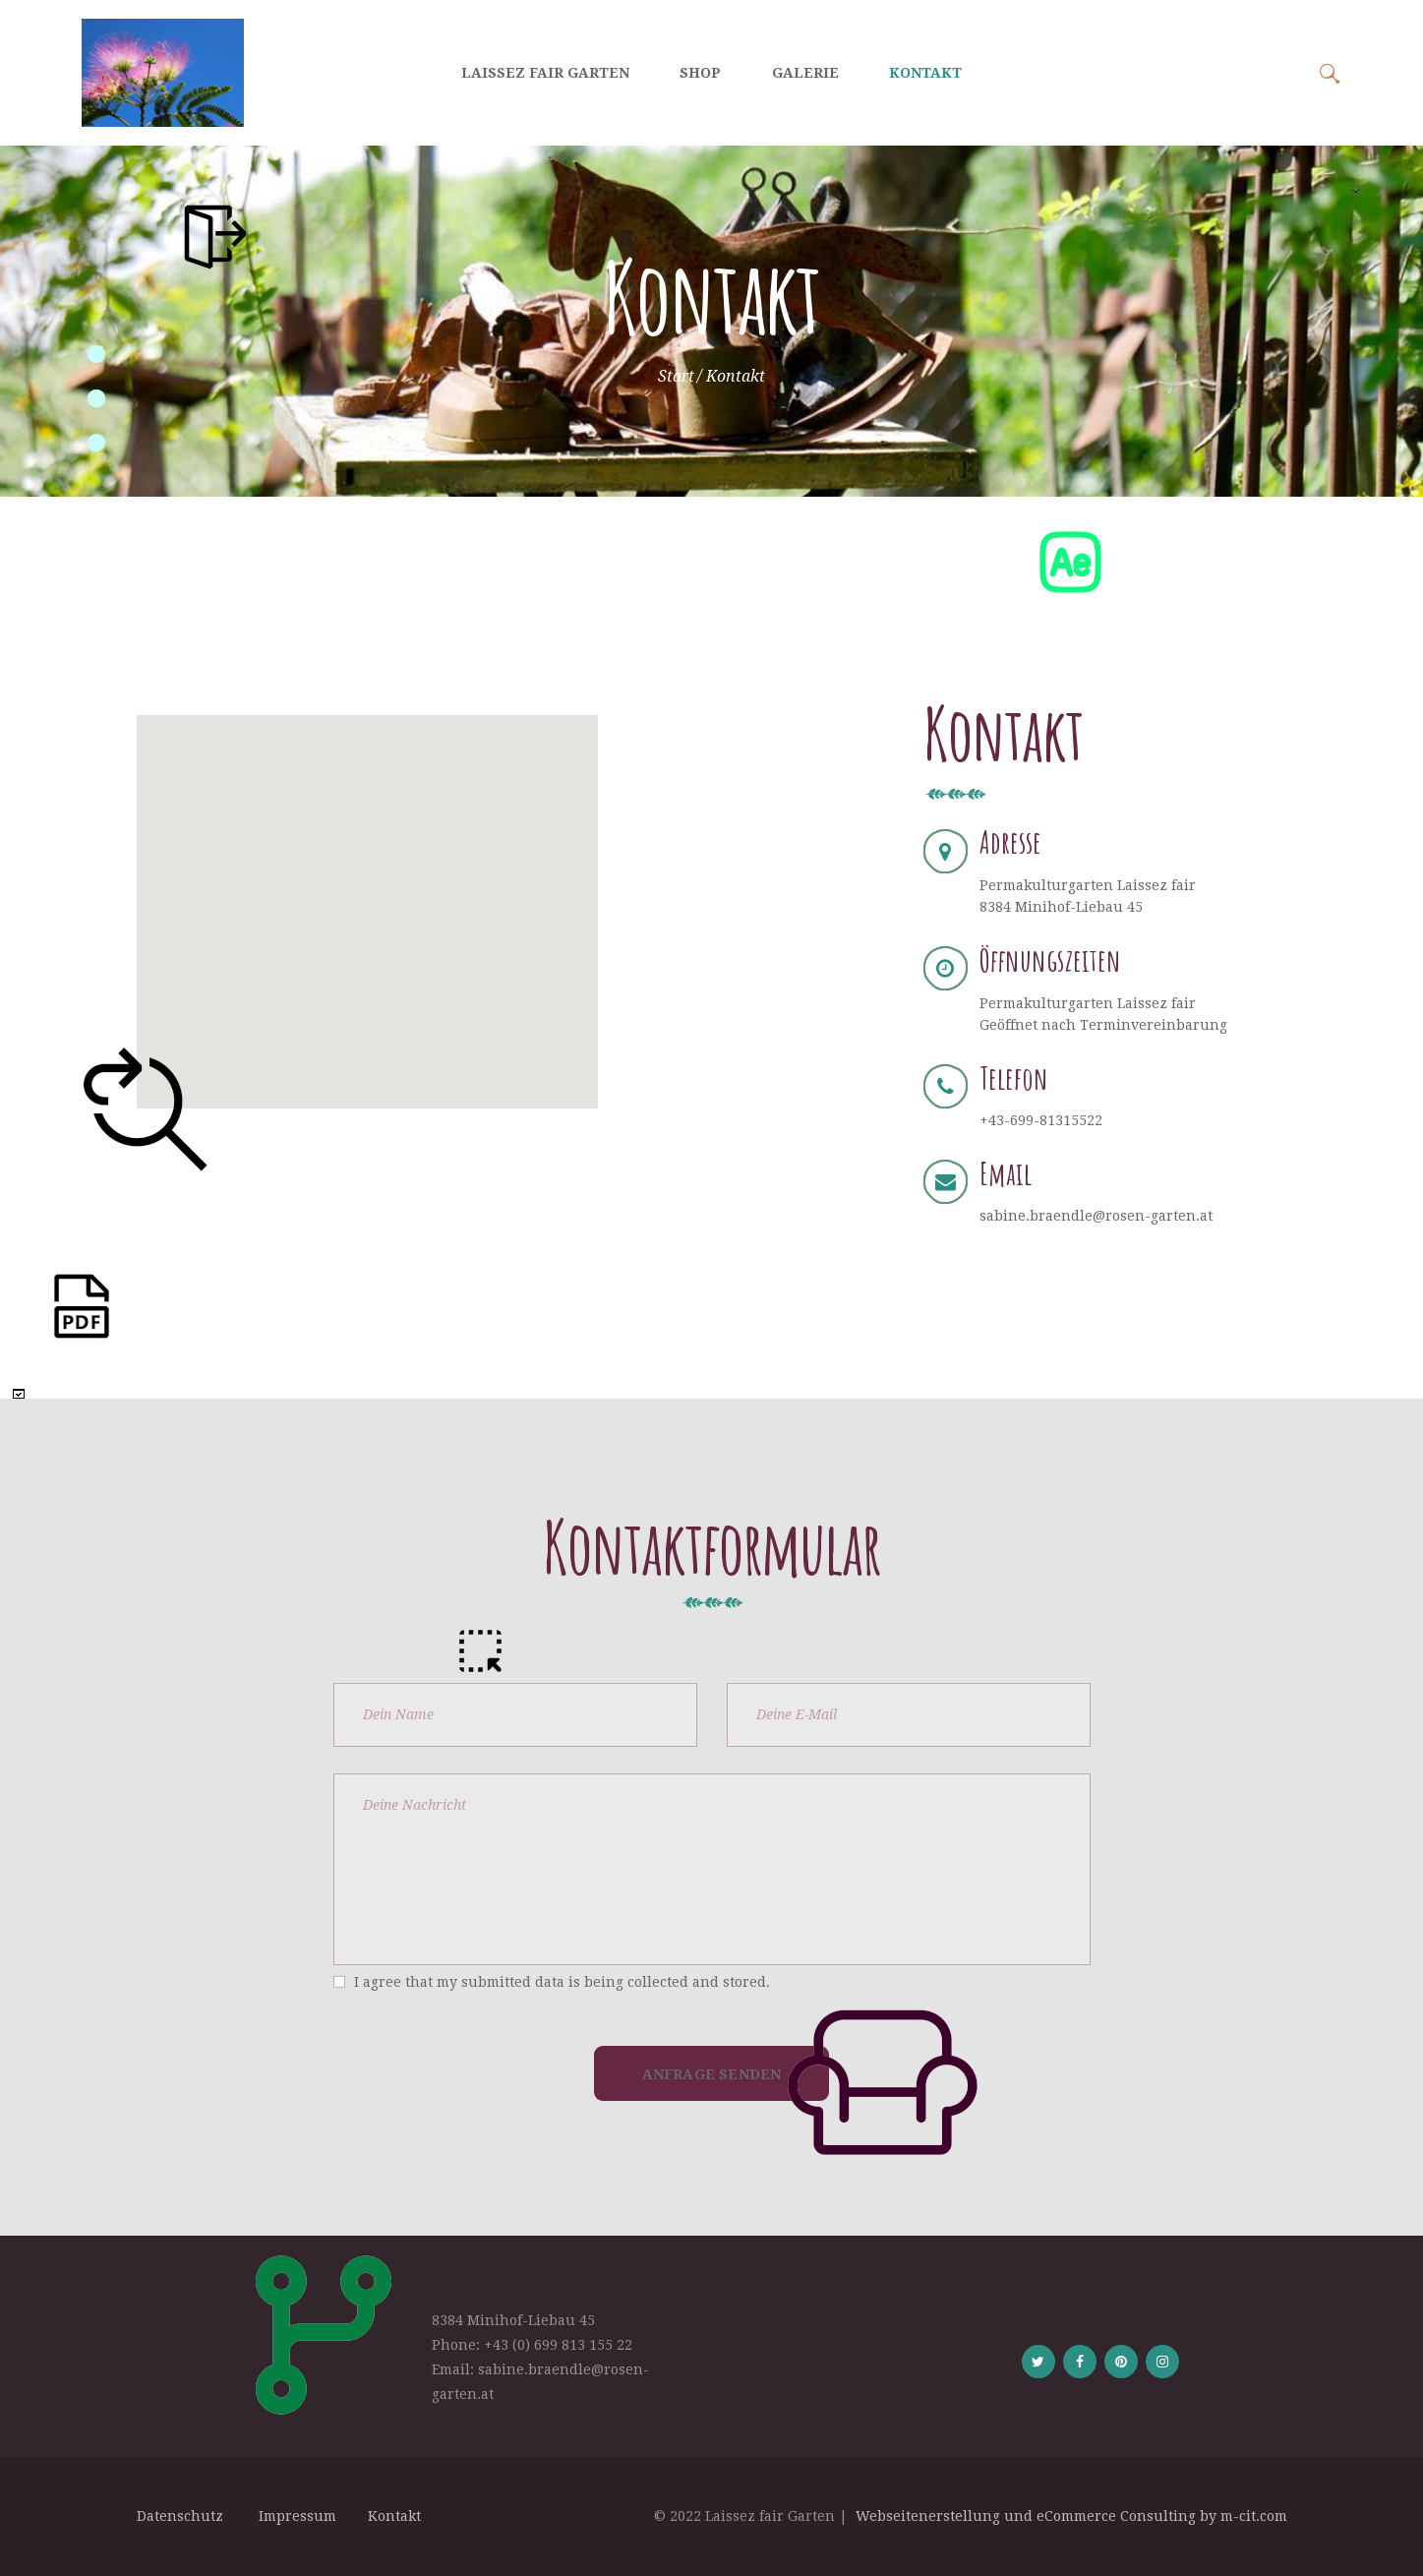 The height and width of the screenshot is (2576, 1423). Describe the element at coordinates (480, 1650) in the screenshot. I see `draw a selection area` at that location.